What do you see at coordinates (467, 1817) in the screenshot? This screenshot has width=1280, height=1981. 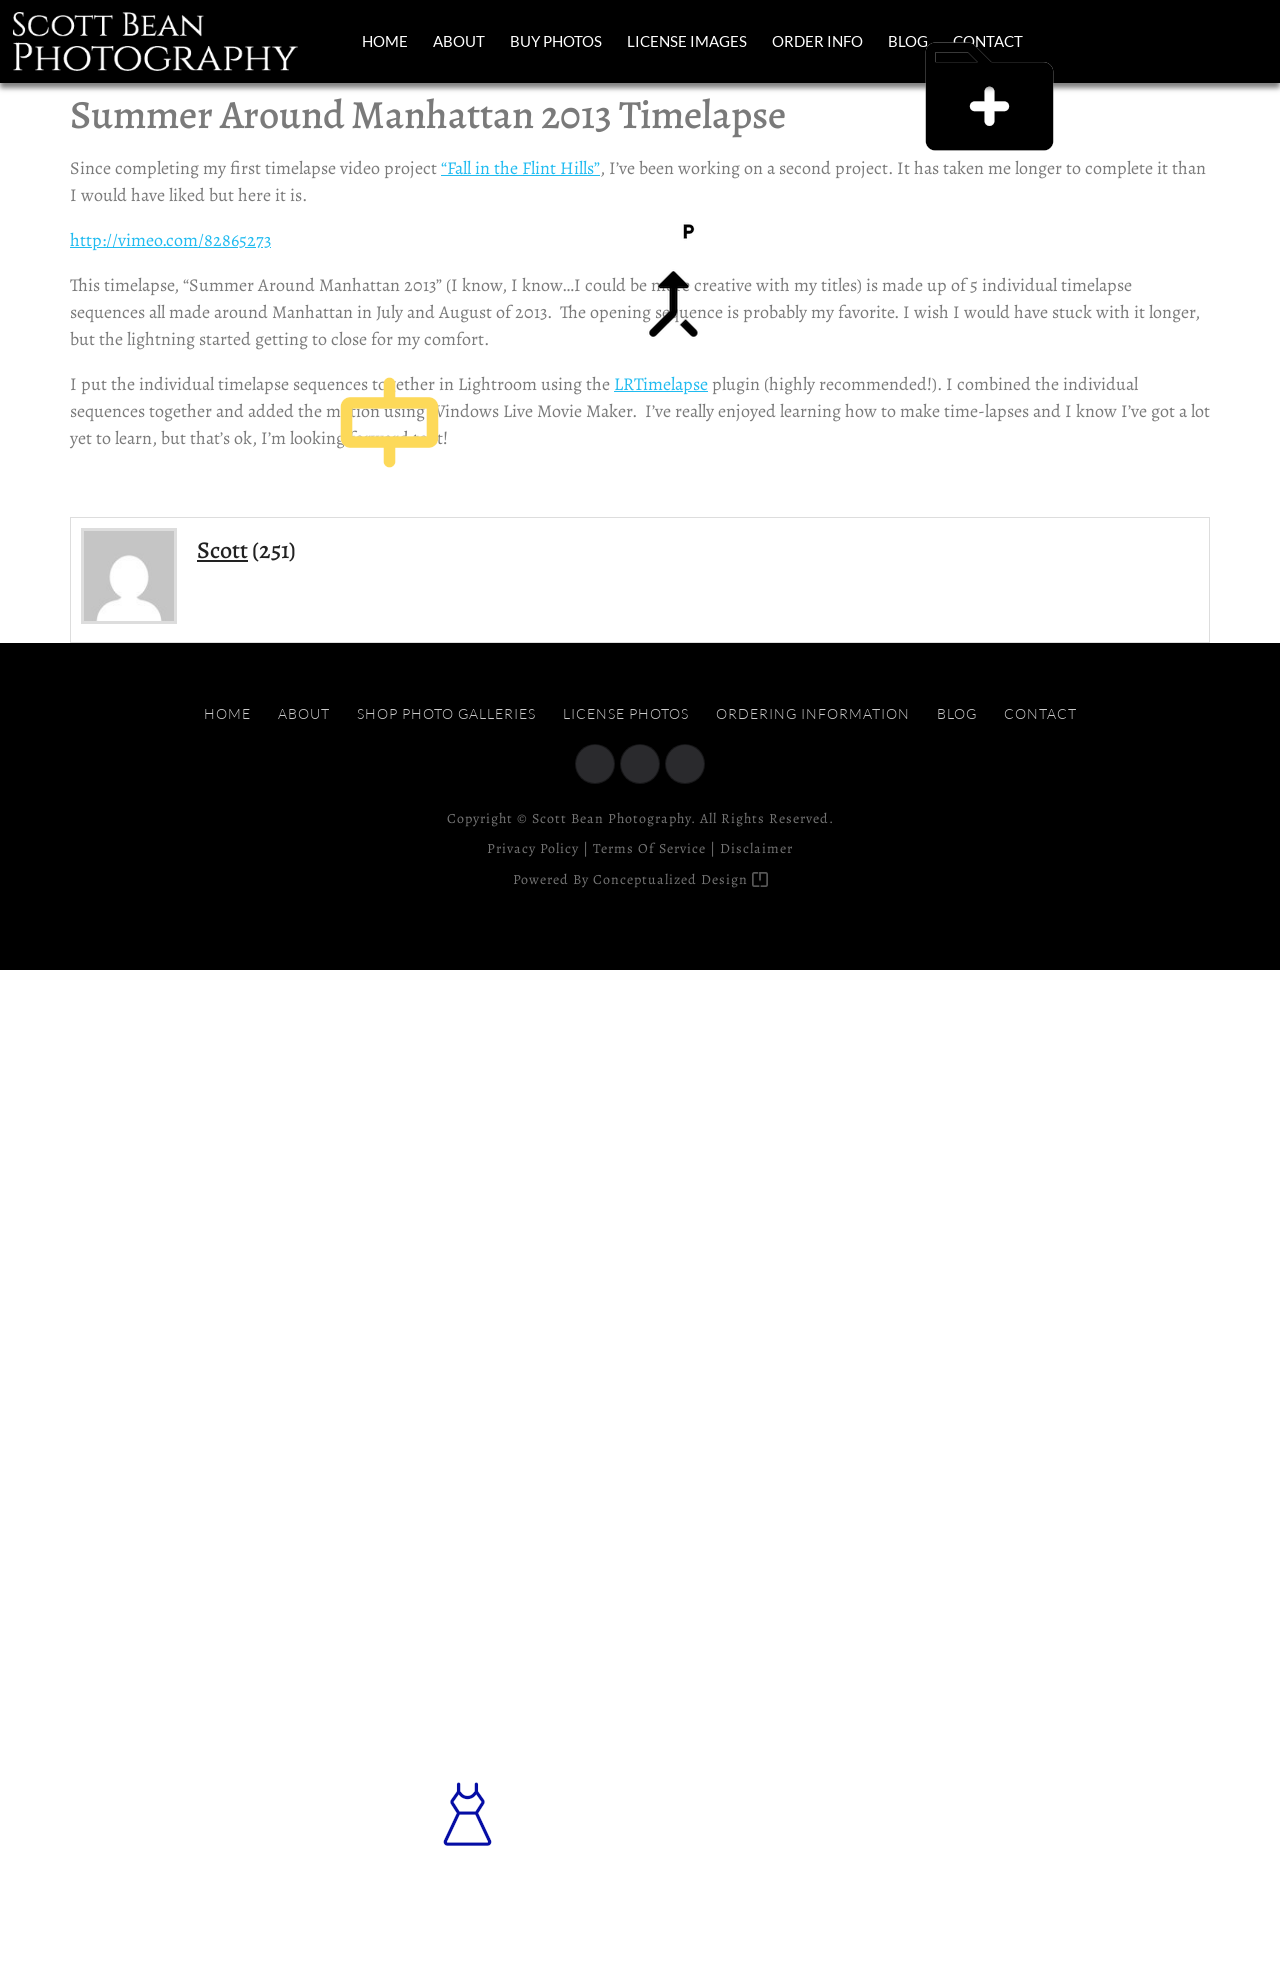 I see `browse women's clothing` at bounding box center [467, 1817].